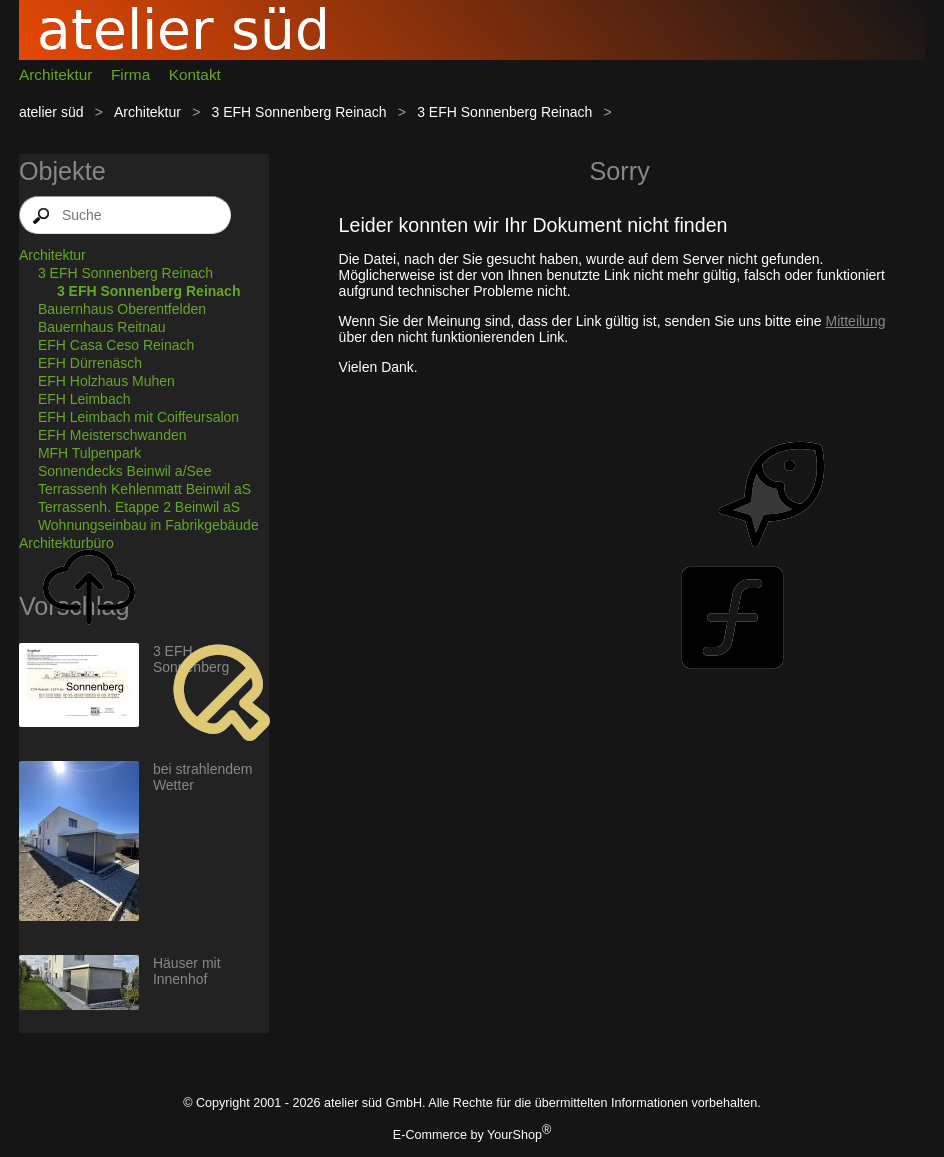  I want to click on access or create a function in code editor, so click(732, 617).